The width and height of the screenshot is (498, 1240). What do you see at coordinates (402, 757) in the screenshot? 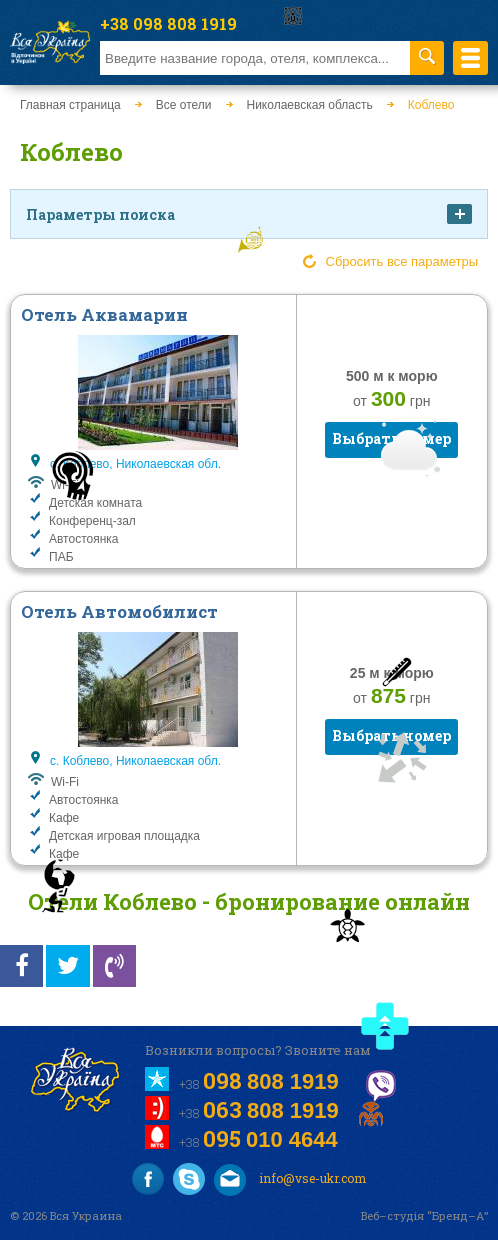
I see `indicates confusion or multiple directions` at bounding box center [402, 757].